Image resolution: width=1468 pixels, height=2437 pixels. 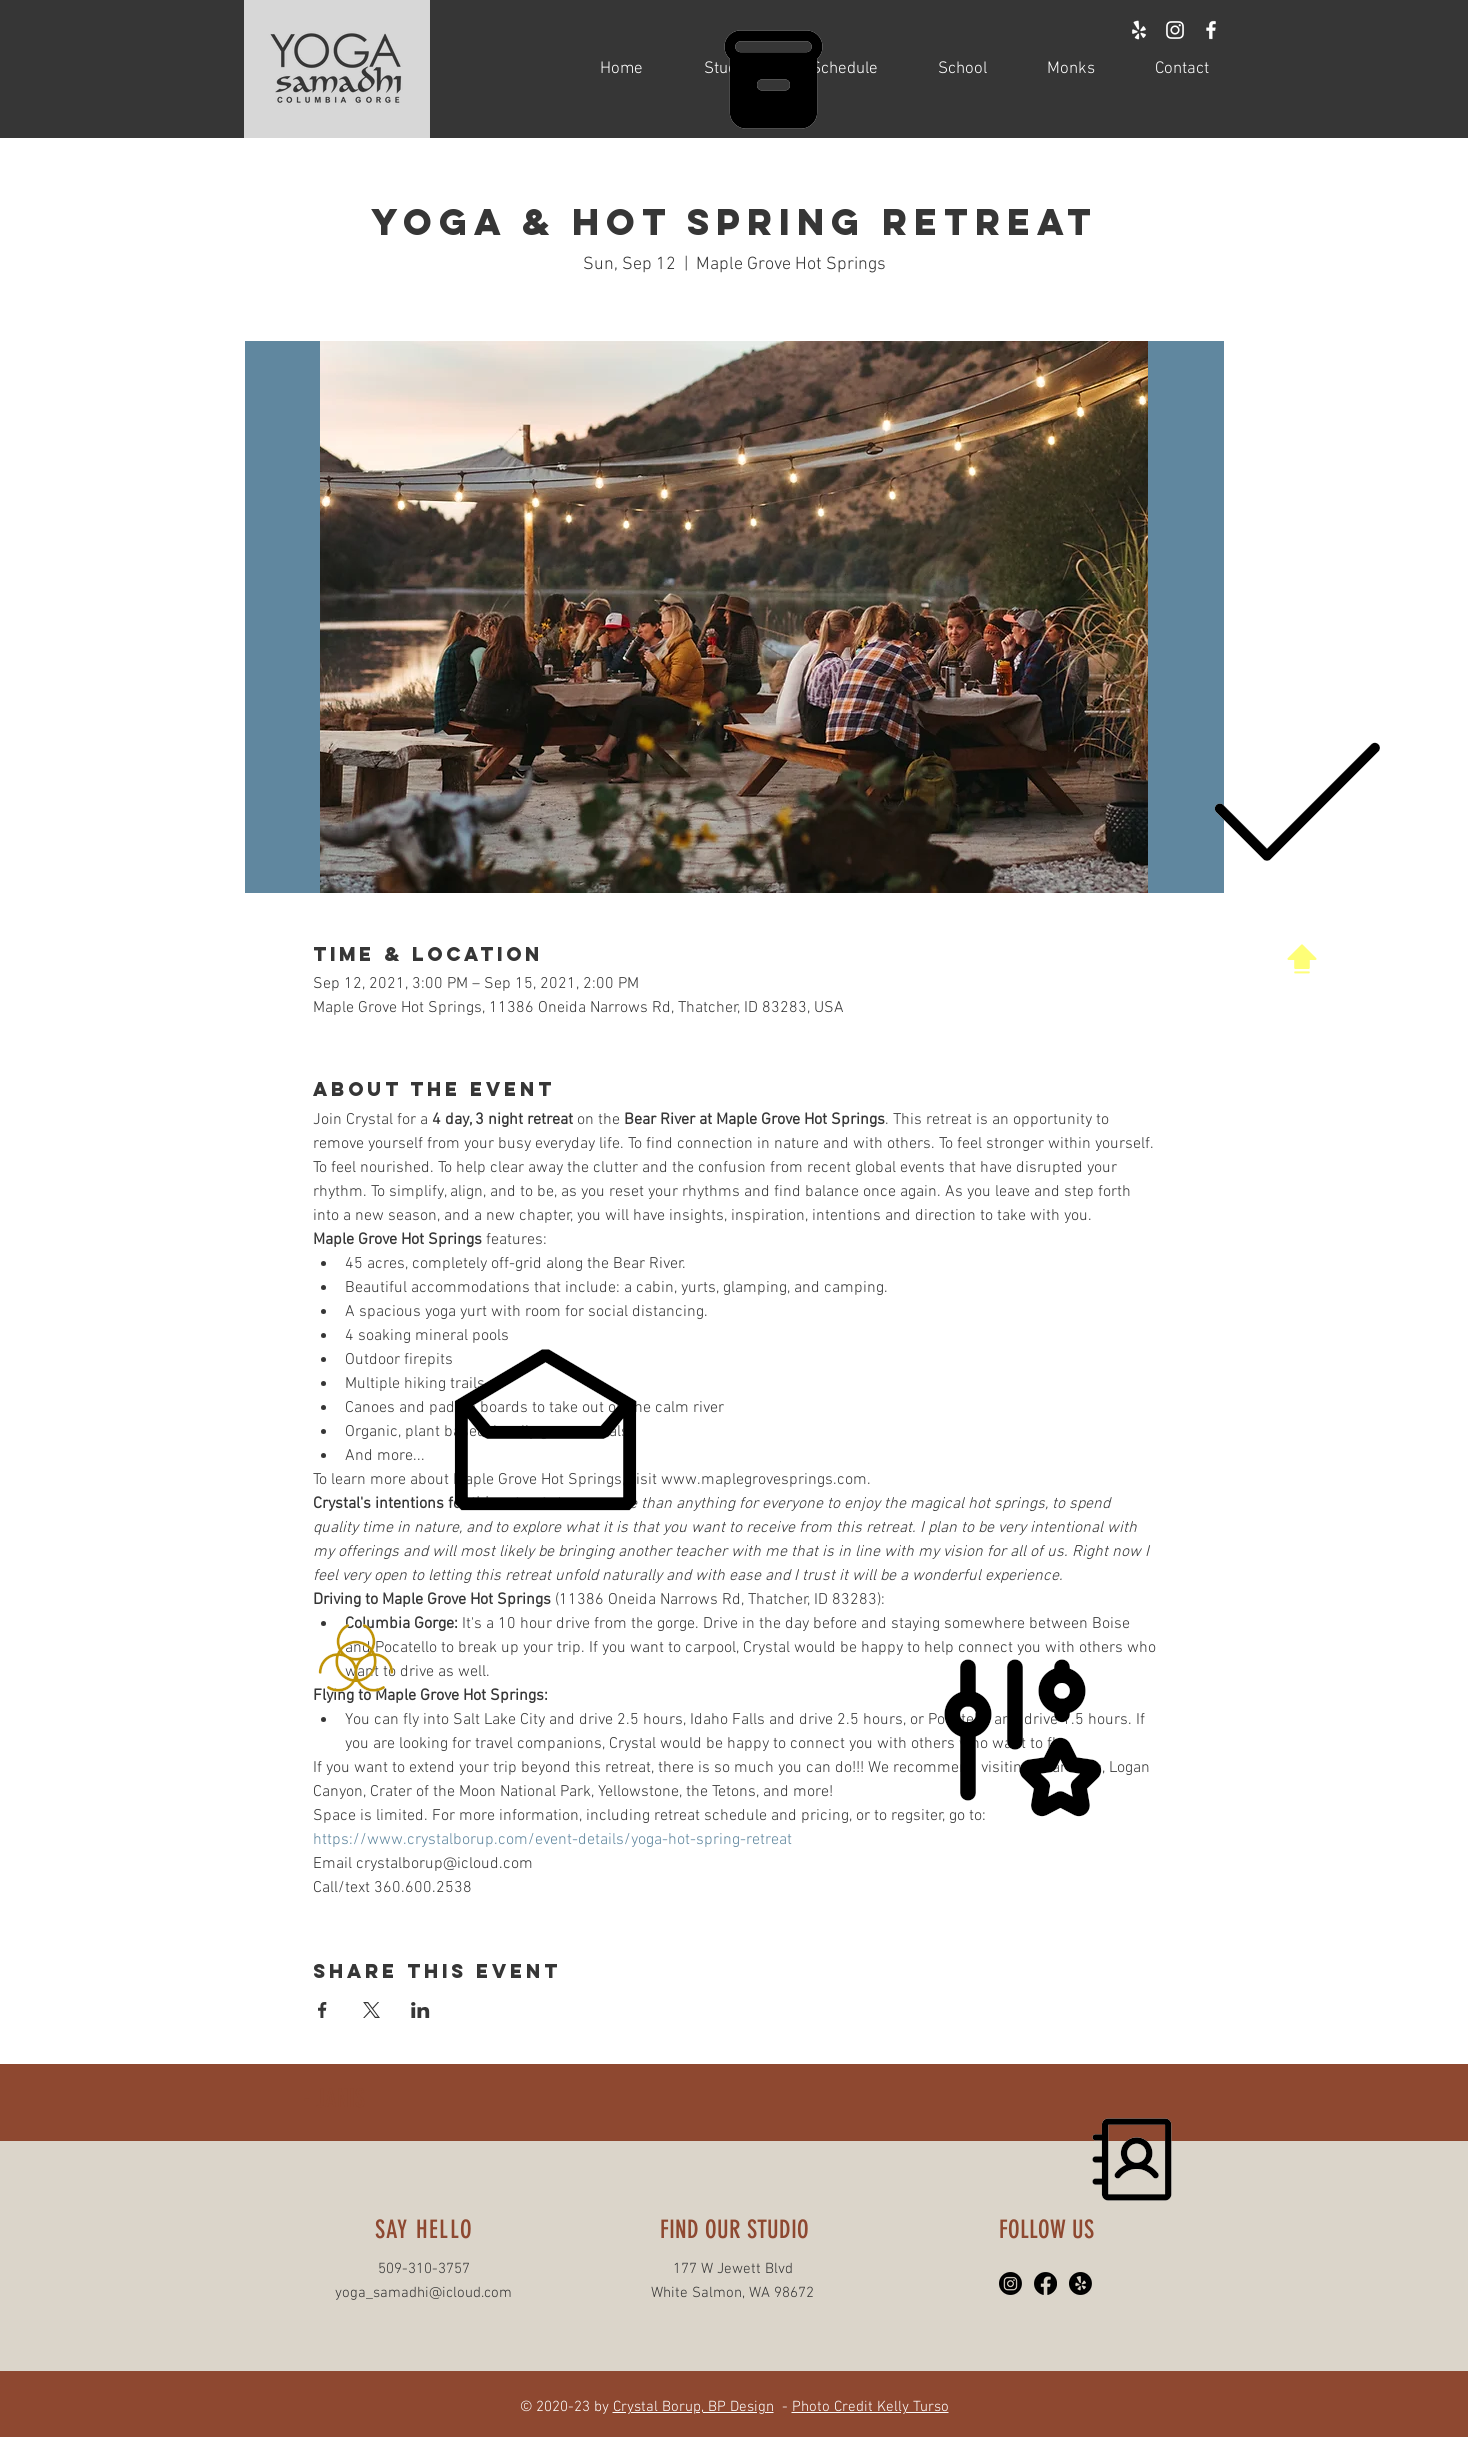 I want to click on confirm or complete an action, so click(x=1294, y=795).